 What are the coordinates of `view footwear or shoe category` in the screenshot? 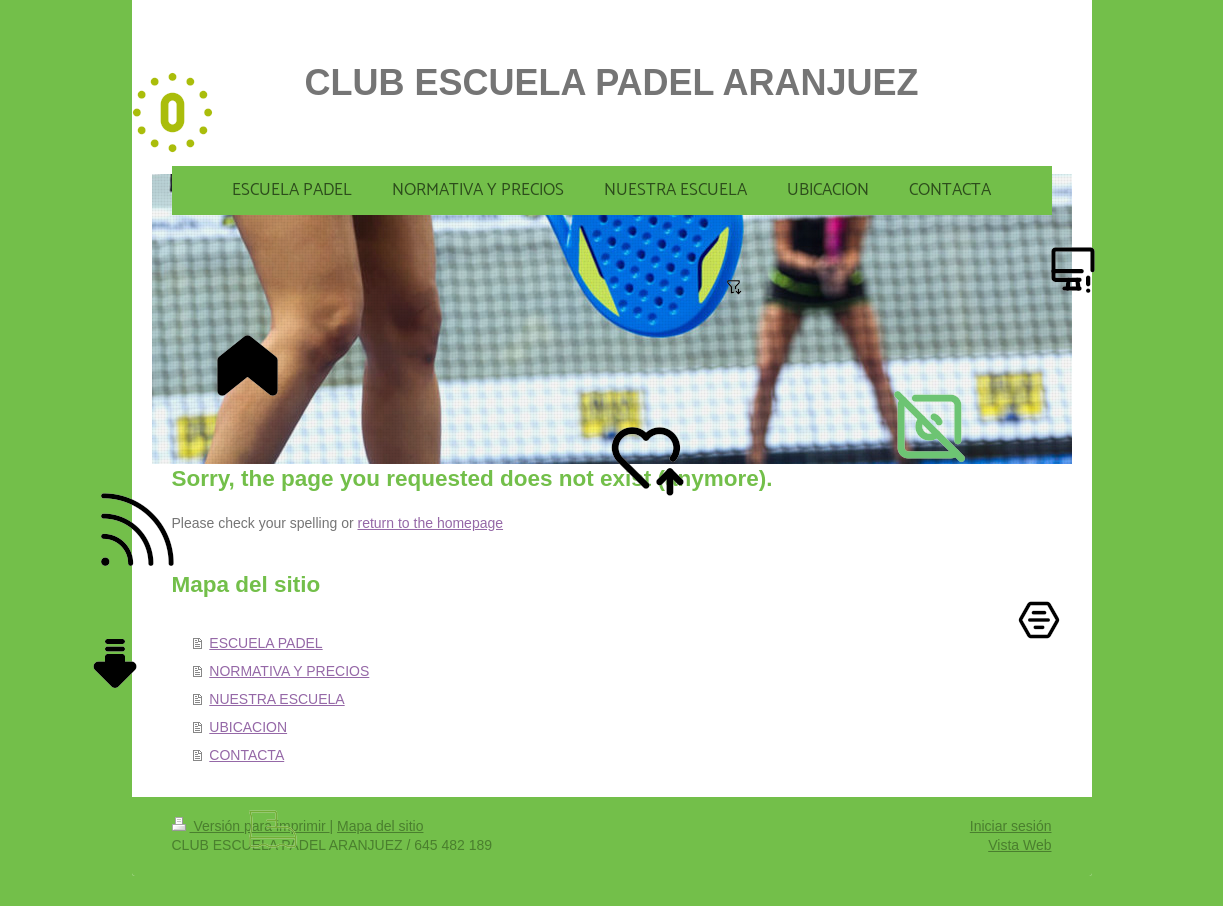 It's located at (271, 829).